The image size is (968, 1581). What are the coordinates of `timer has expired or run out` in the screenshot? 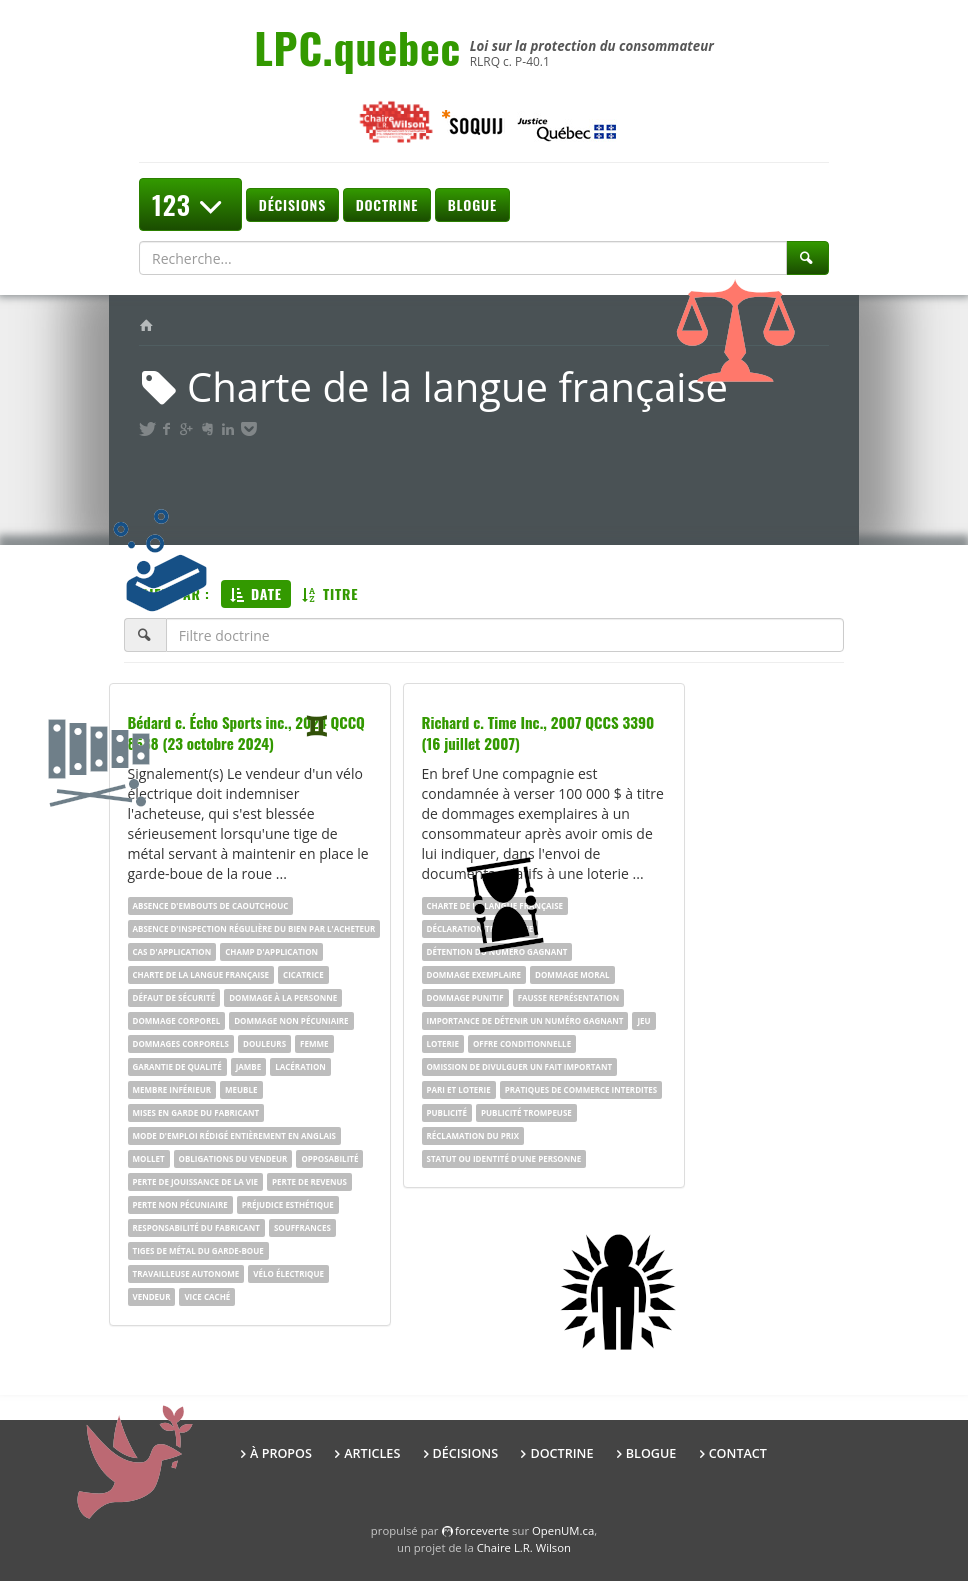 It's located at (503, 905).